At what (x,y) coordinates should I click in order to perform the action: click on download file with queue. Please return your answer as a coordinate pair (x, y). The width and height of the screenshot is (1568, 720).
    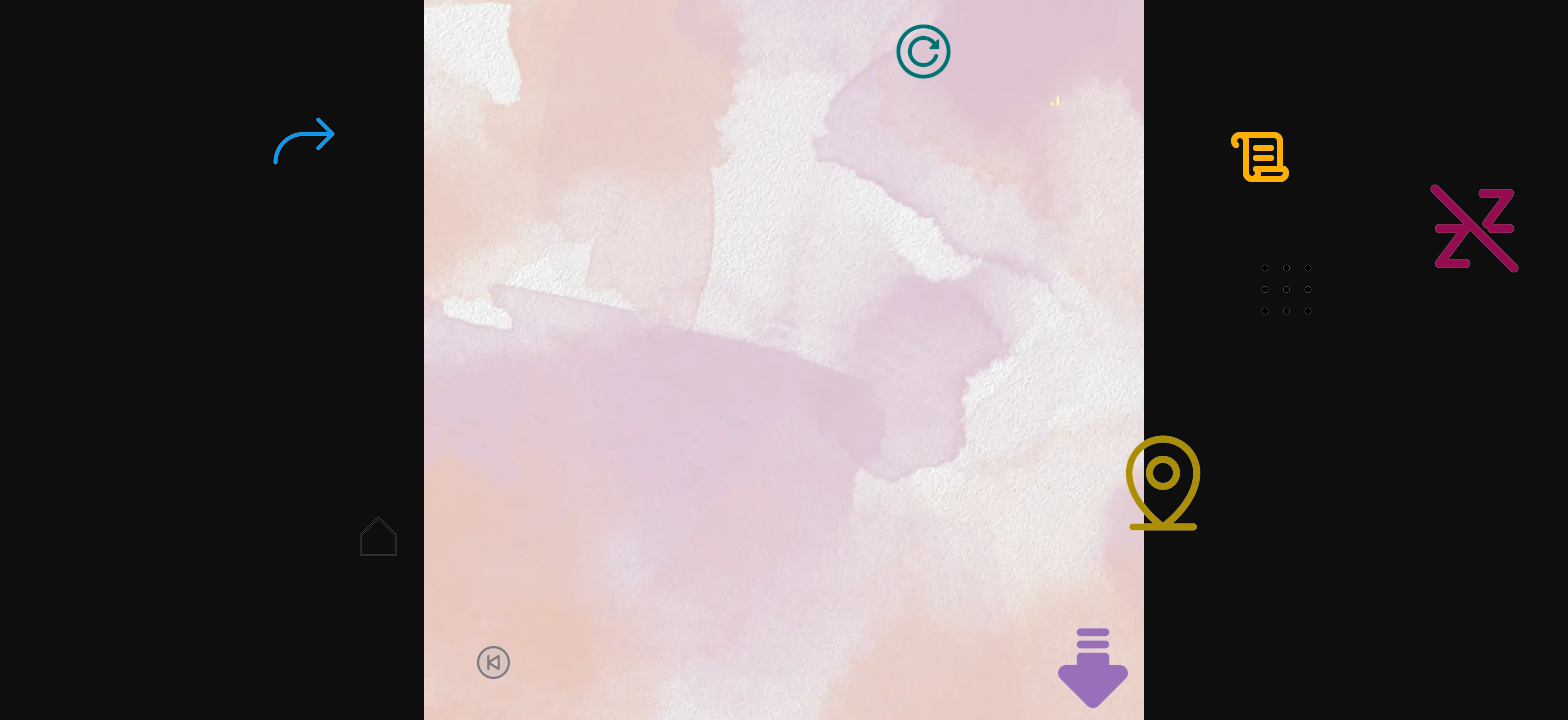
    Looking at the image, I should click on (1093, 669).